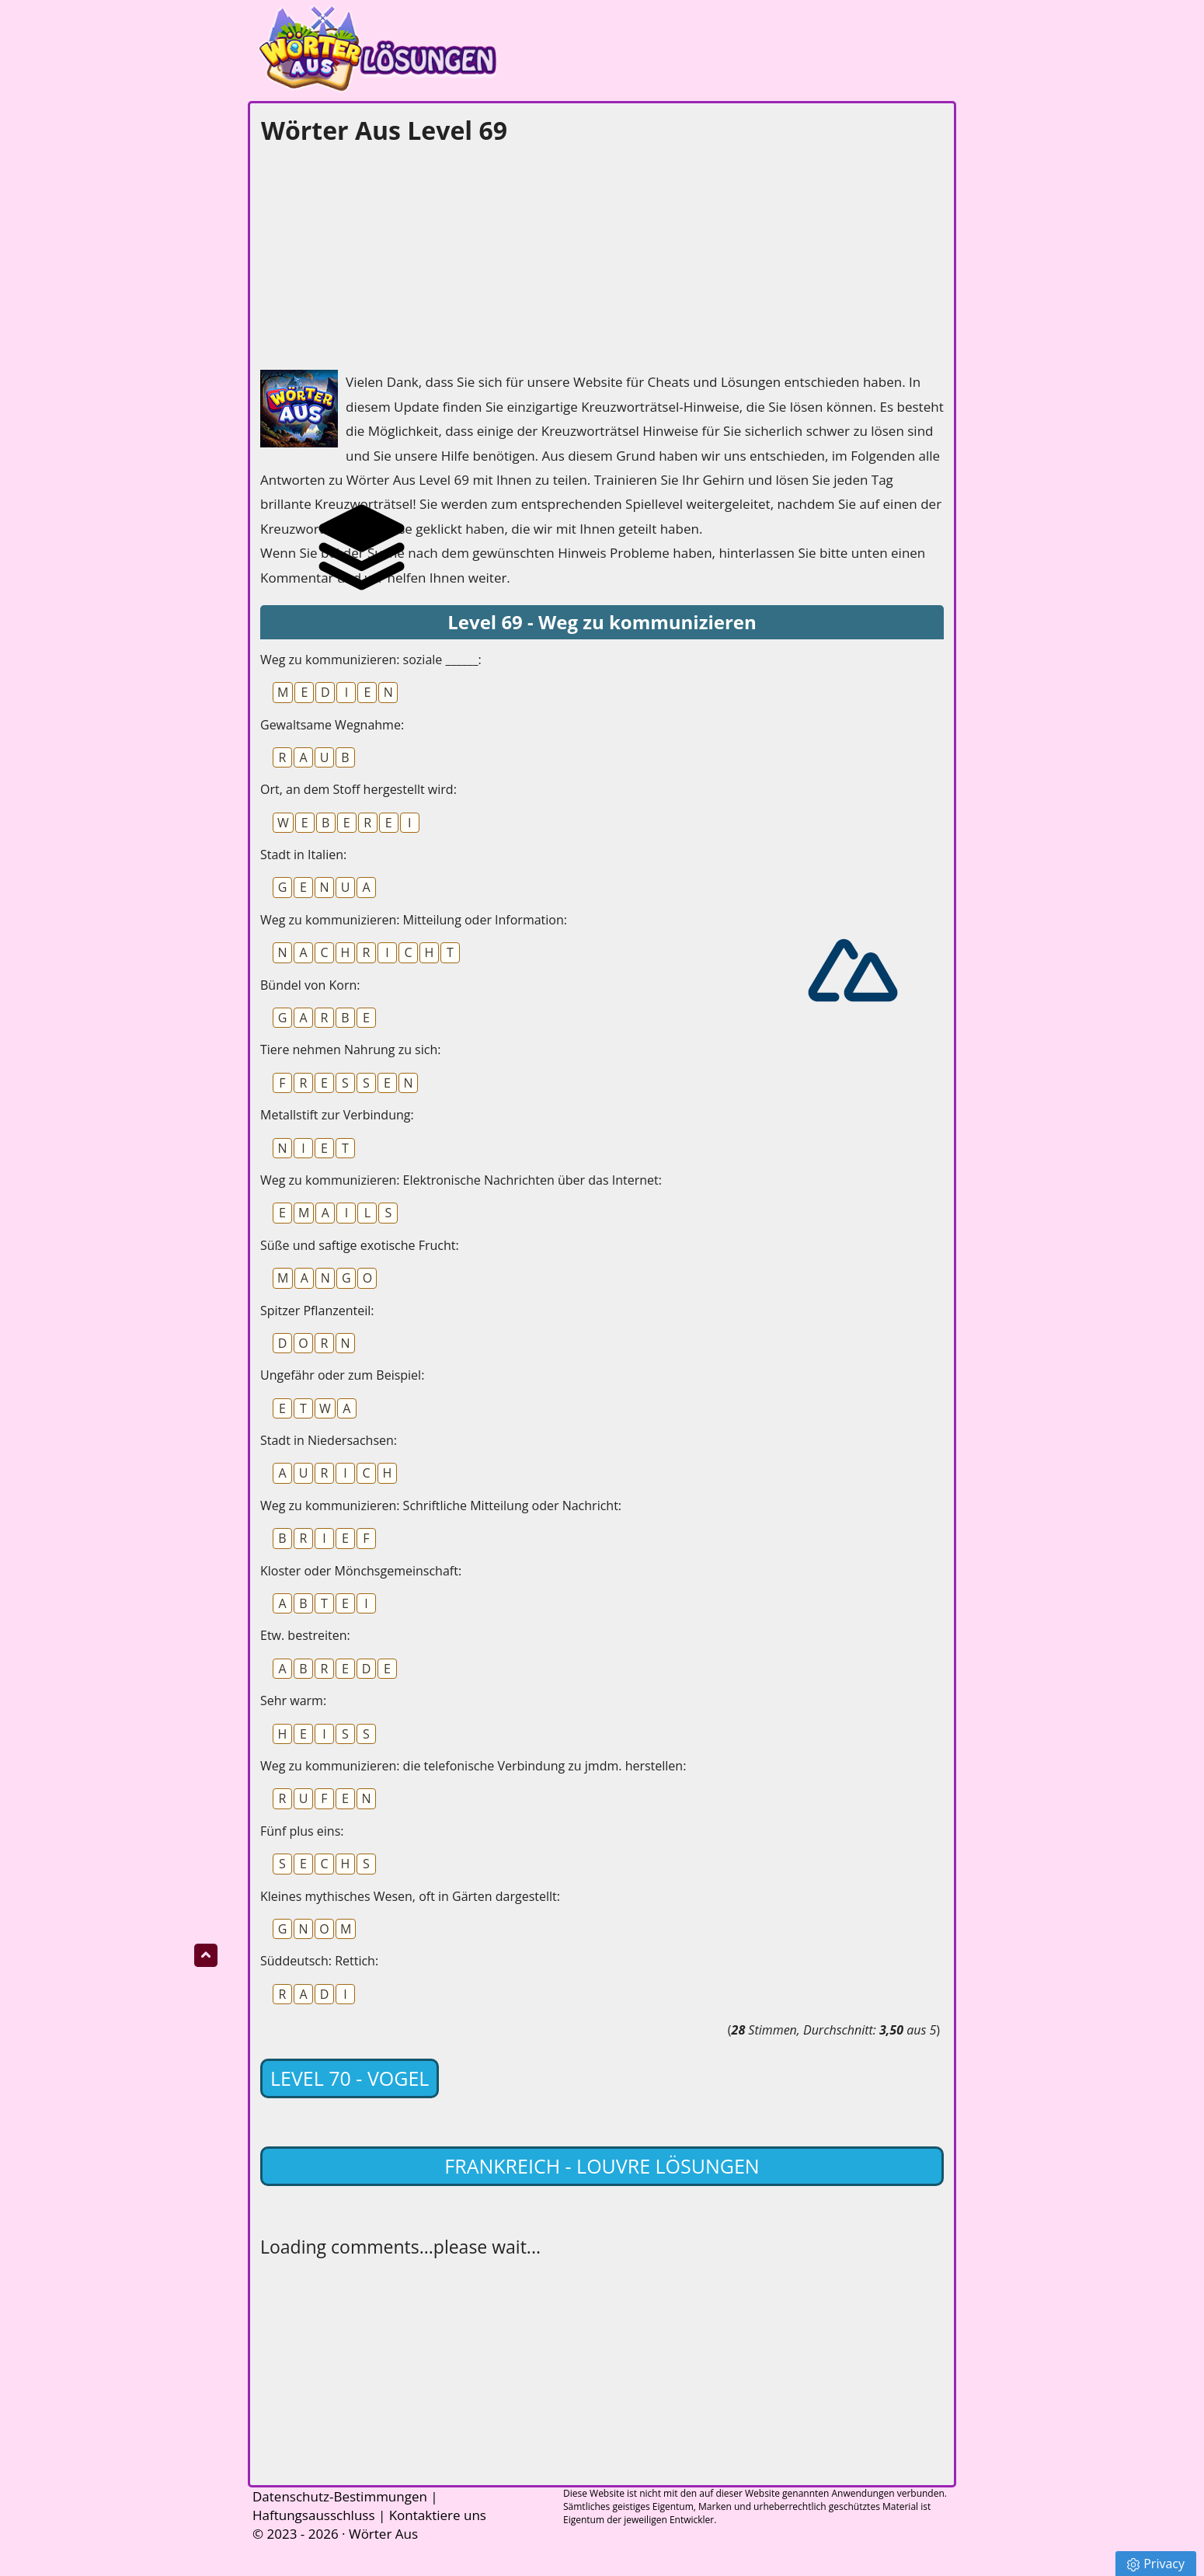  I want to click on nuxt.js framework logo, so click(853, 970).